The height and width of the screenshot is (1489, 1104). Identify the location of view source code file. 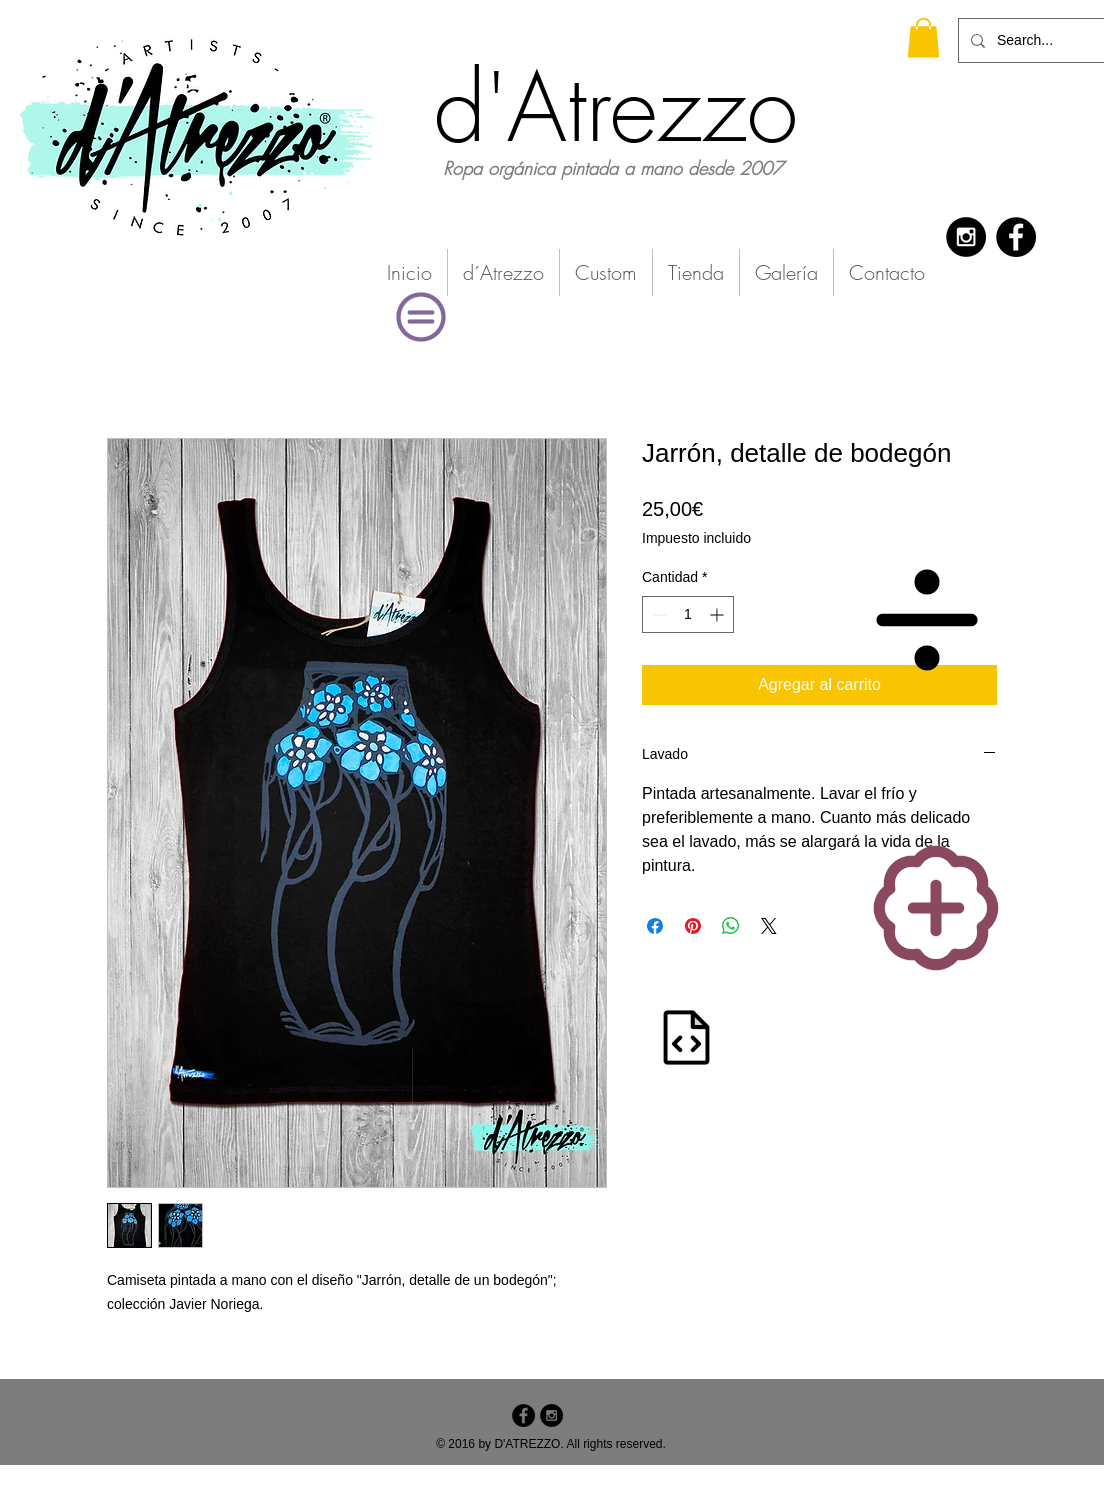
(686, 1037).